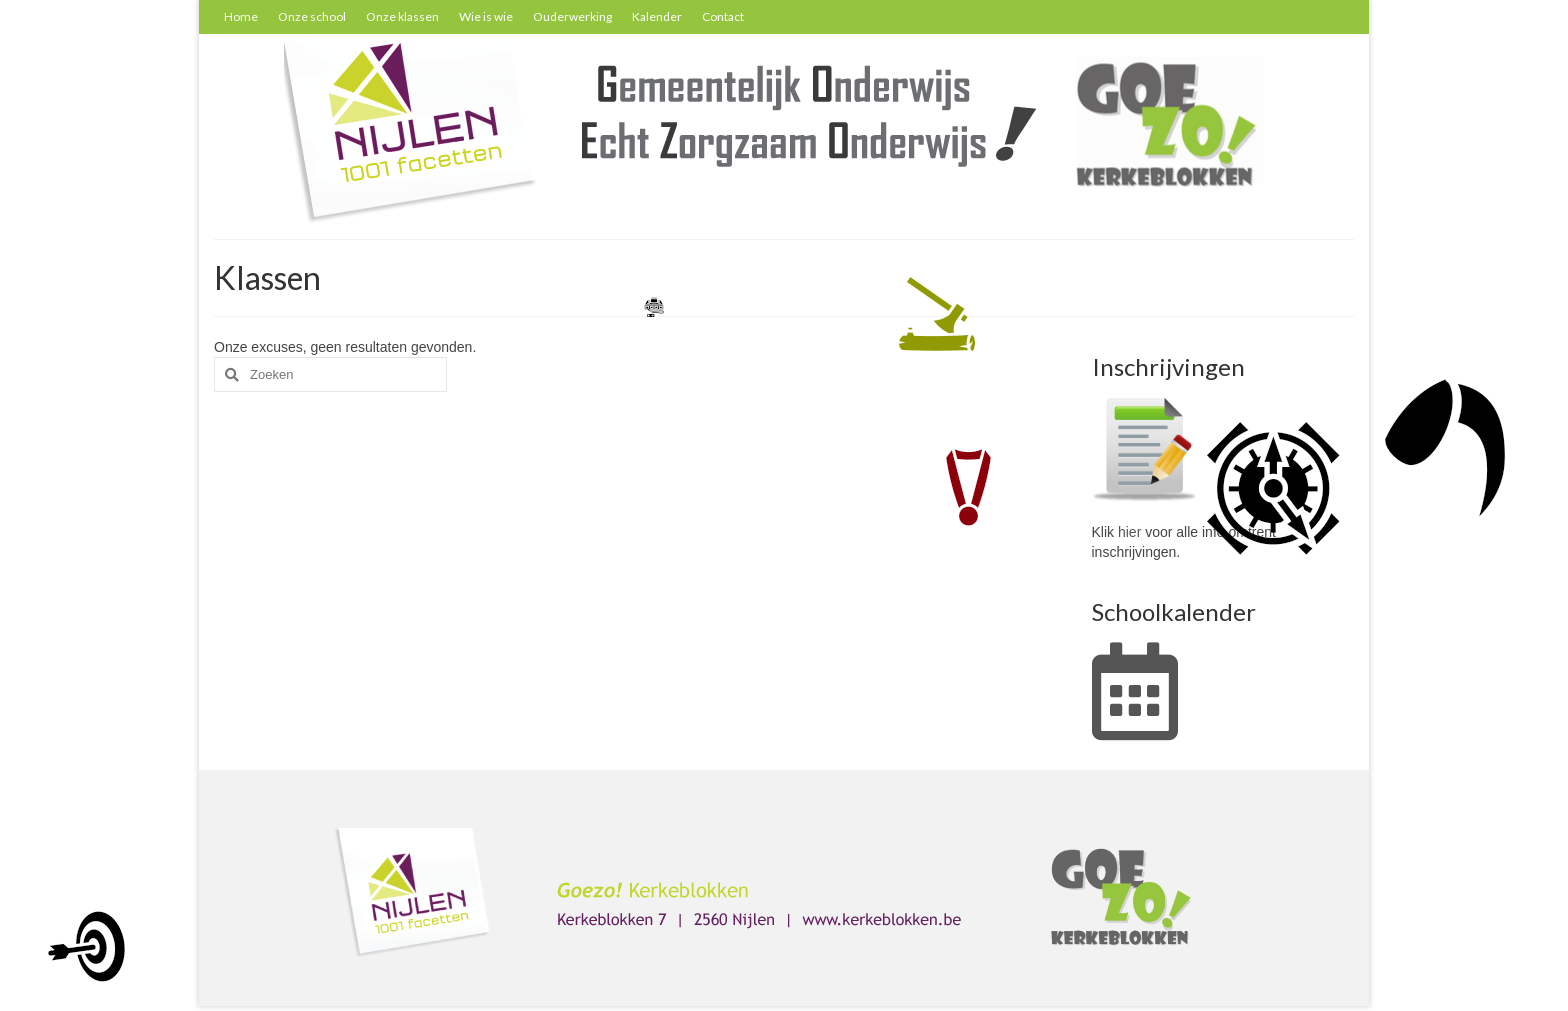 Image resolution: width=1568 pixels, height=1011 pixels. Describe the element at coordinates (654, 307) in the screenshot. I see `access gaming features or game center` at that location.